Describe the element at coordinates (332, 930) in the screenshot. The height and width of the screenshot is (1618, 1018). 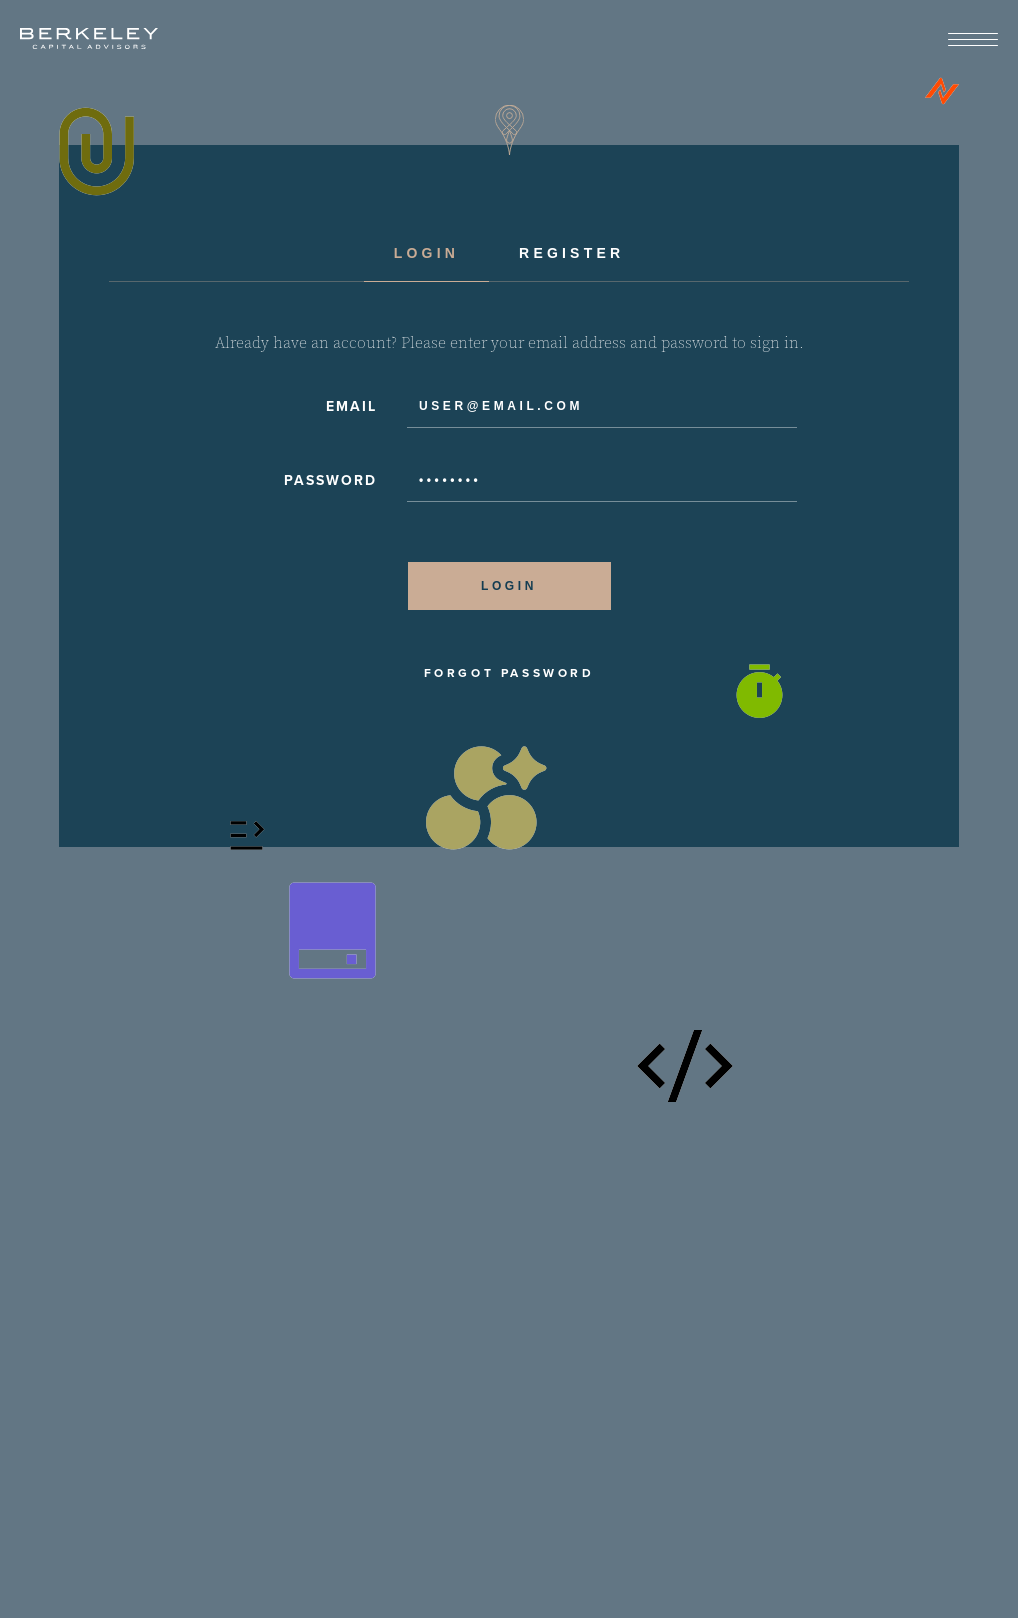
I see `access storage or hard drive settings` at that location.